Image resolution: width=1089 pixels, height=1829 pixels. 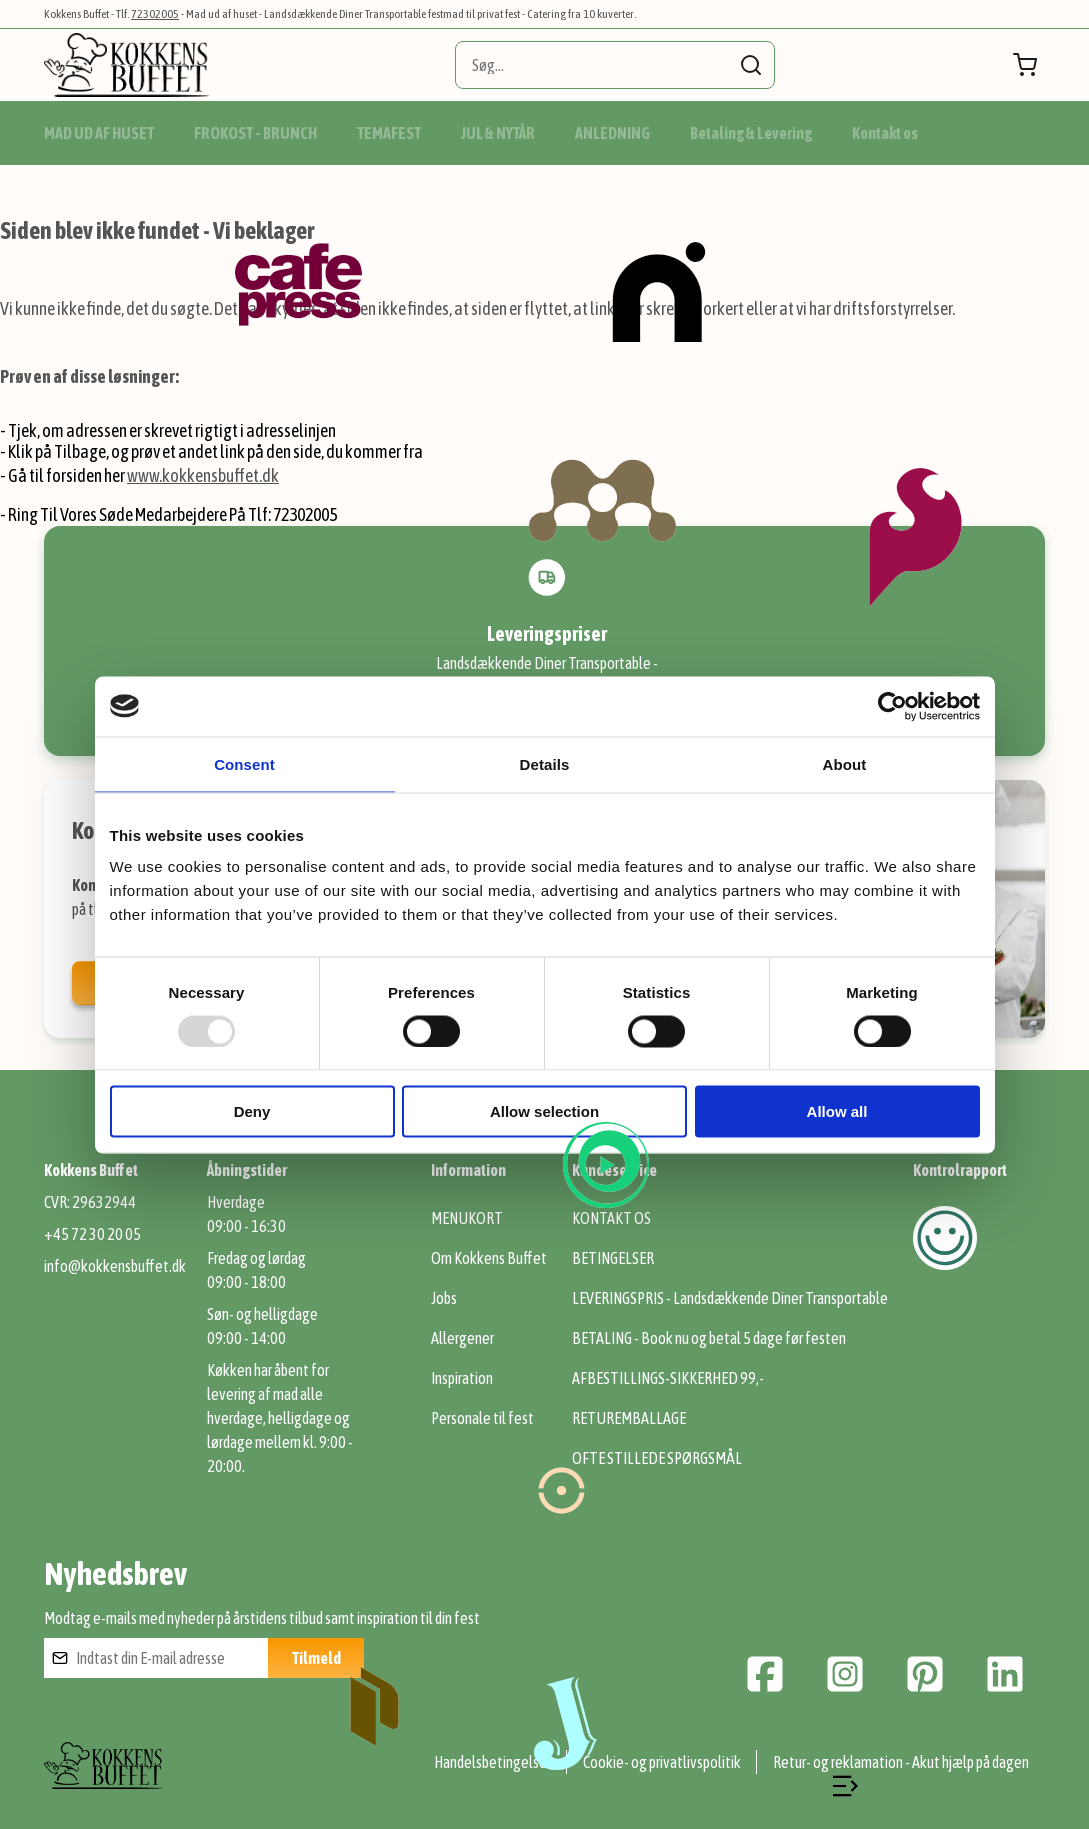 I want to click on expand a collapsed sidebar menu, so click(x=845, y=1786).